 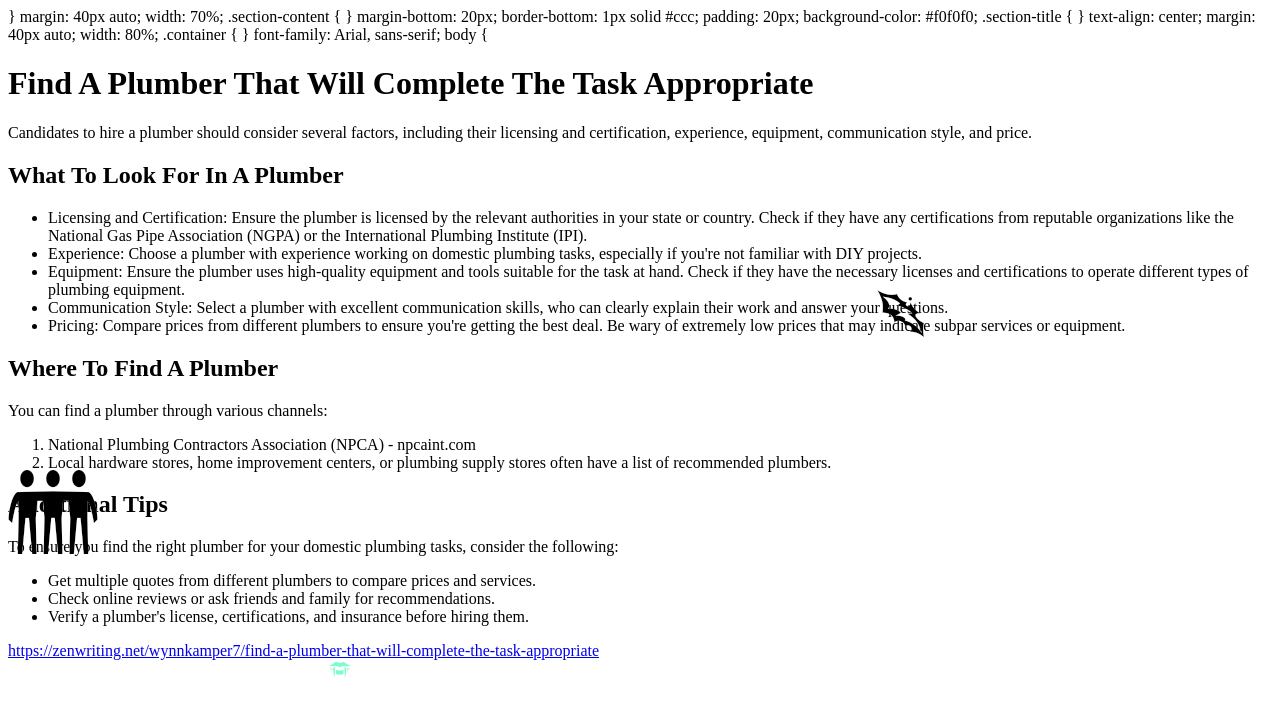 What do you see at coordinates (53, 512) in the screenshot?
I see `view your friends list` at bounding box center [53, 512].